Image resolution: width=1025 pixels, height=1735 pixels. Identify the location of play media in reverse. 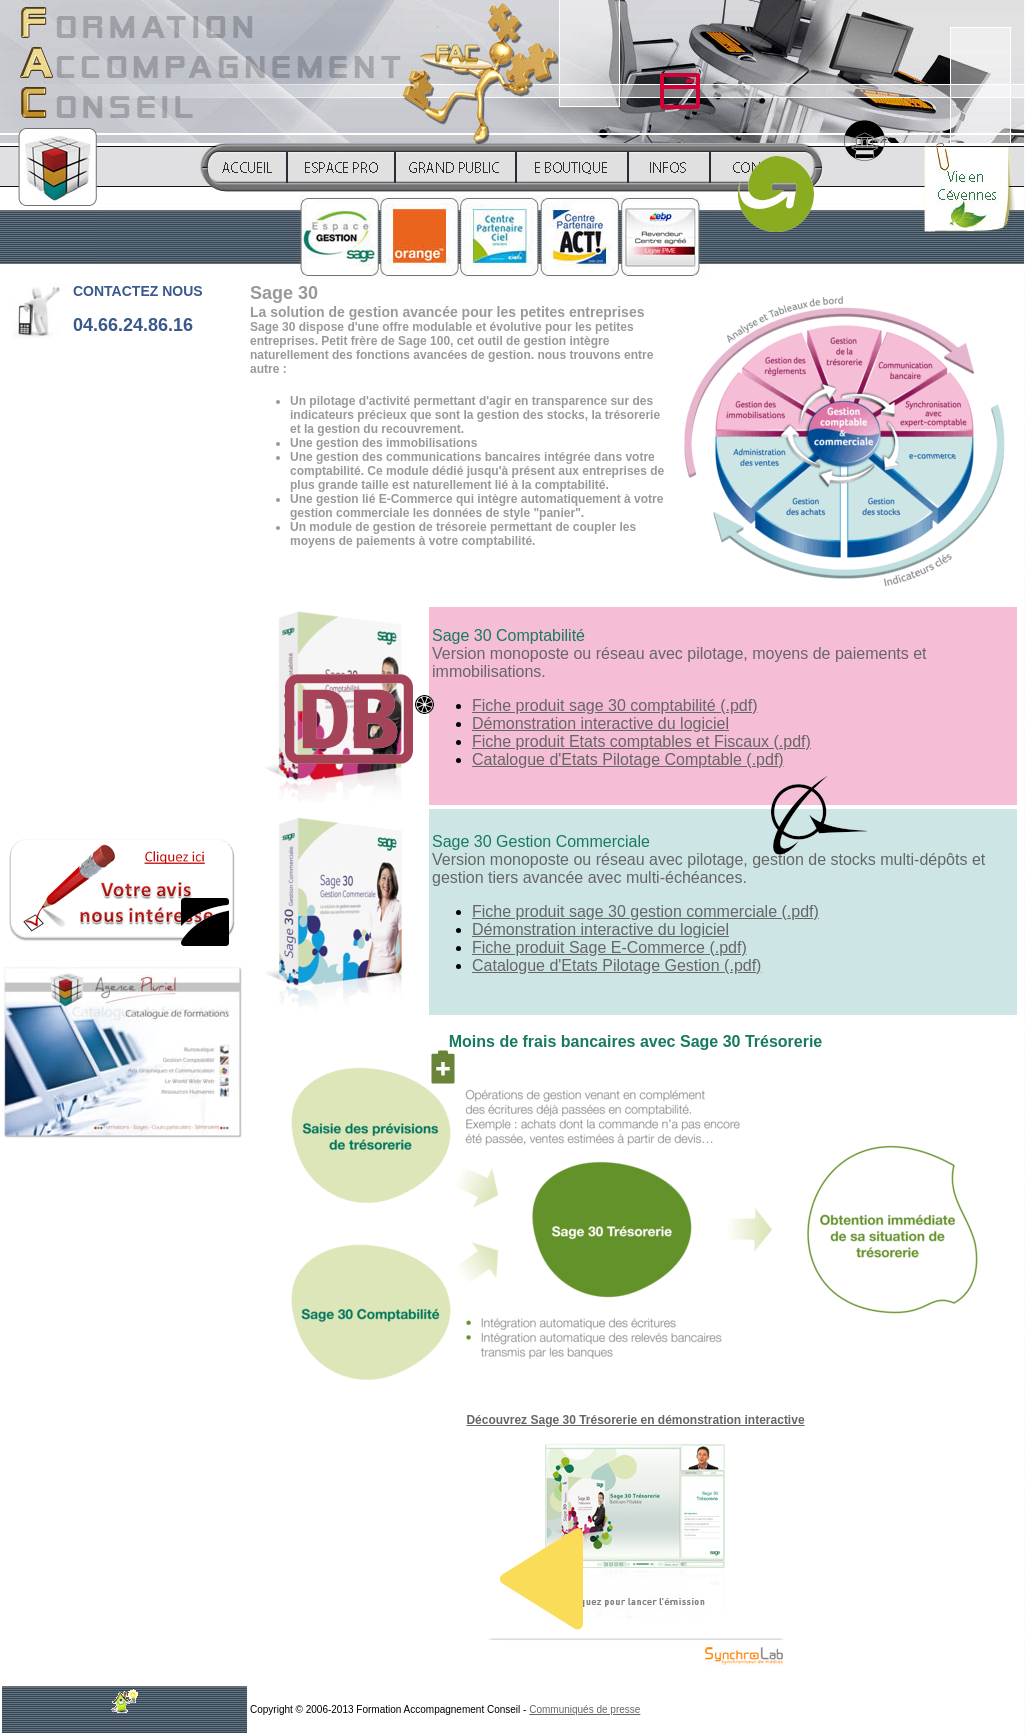
(550, 1579).